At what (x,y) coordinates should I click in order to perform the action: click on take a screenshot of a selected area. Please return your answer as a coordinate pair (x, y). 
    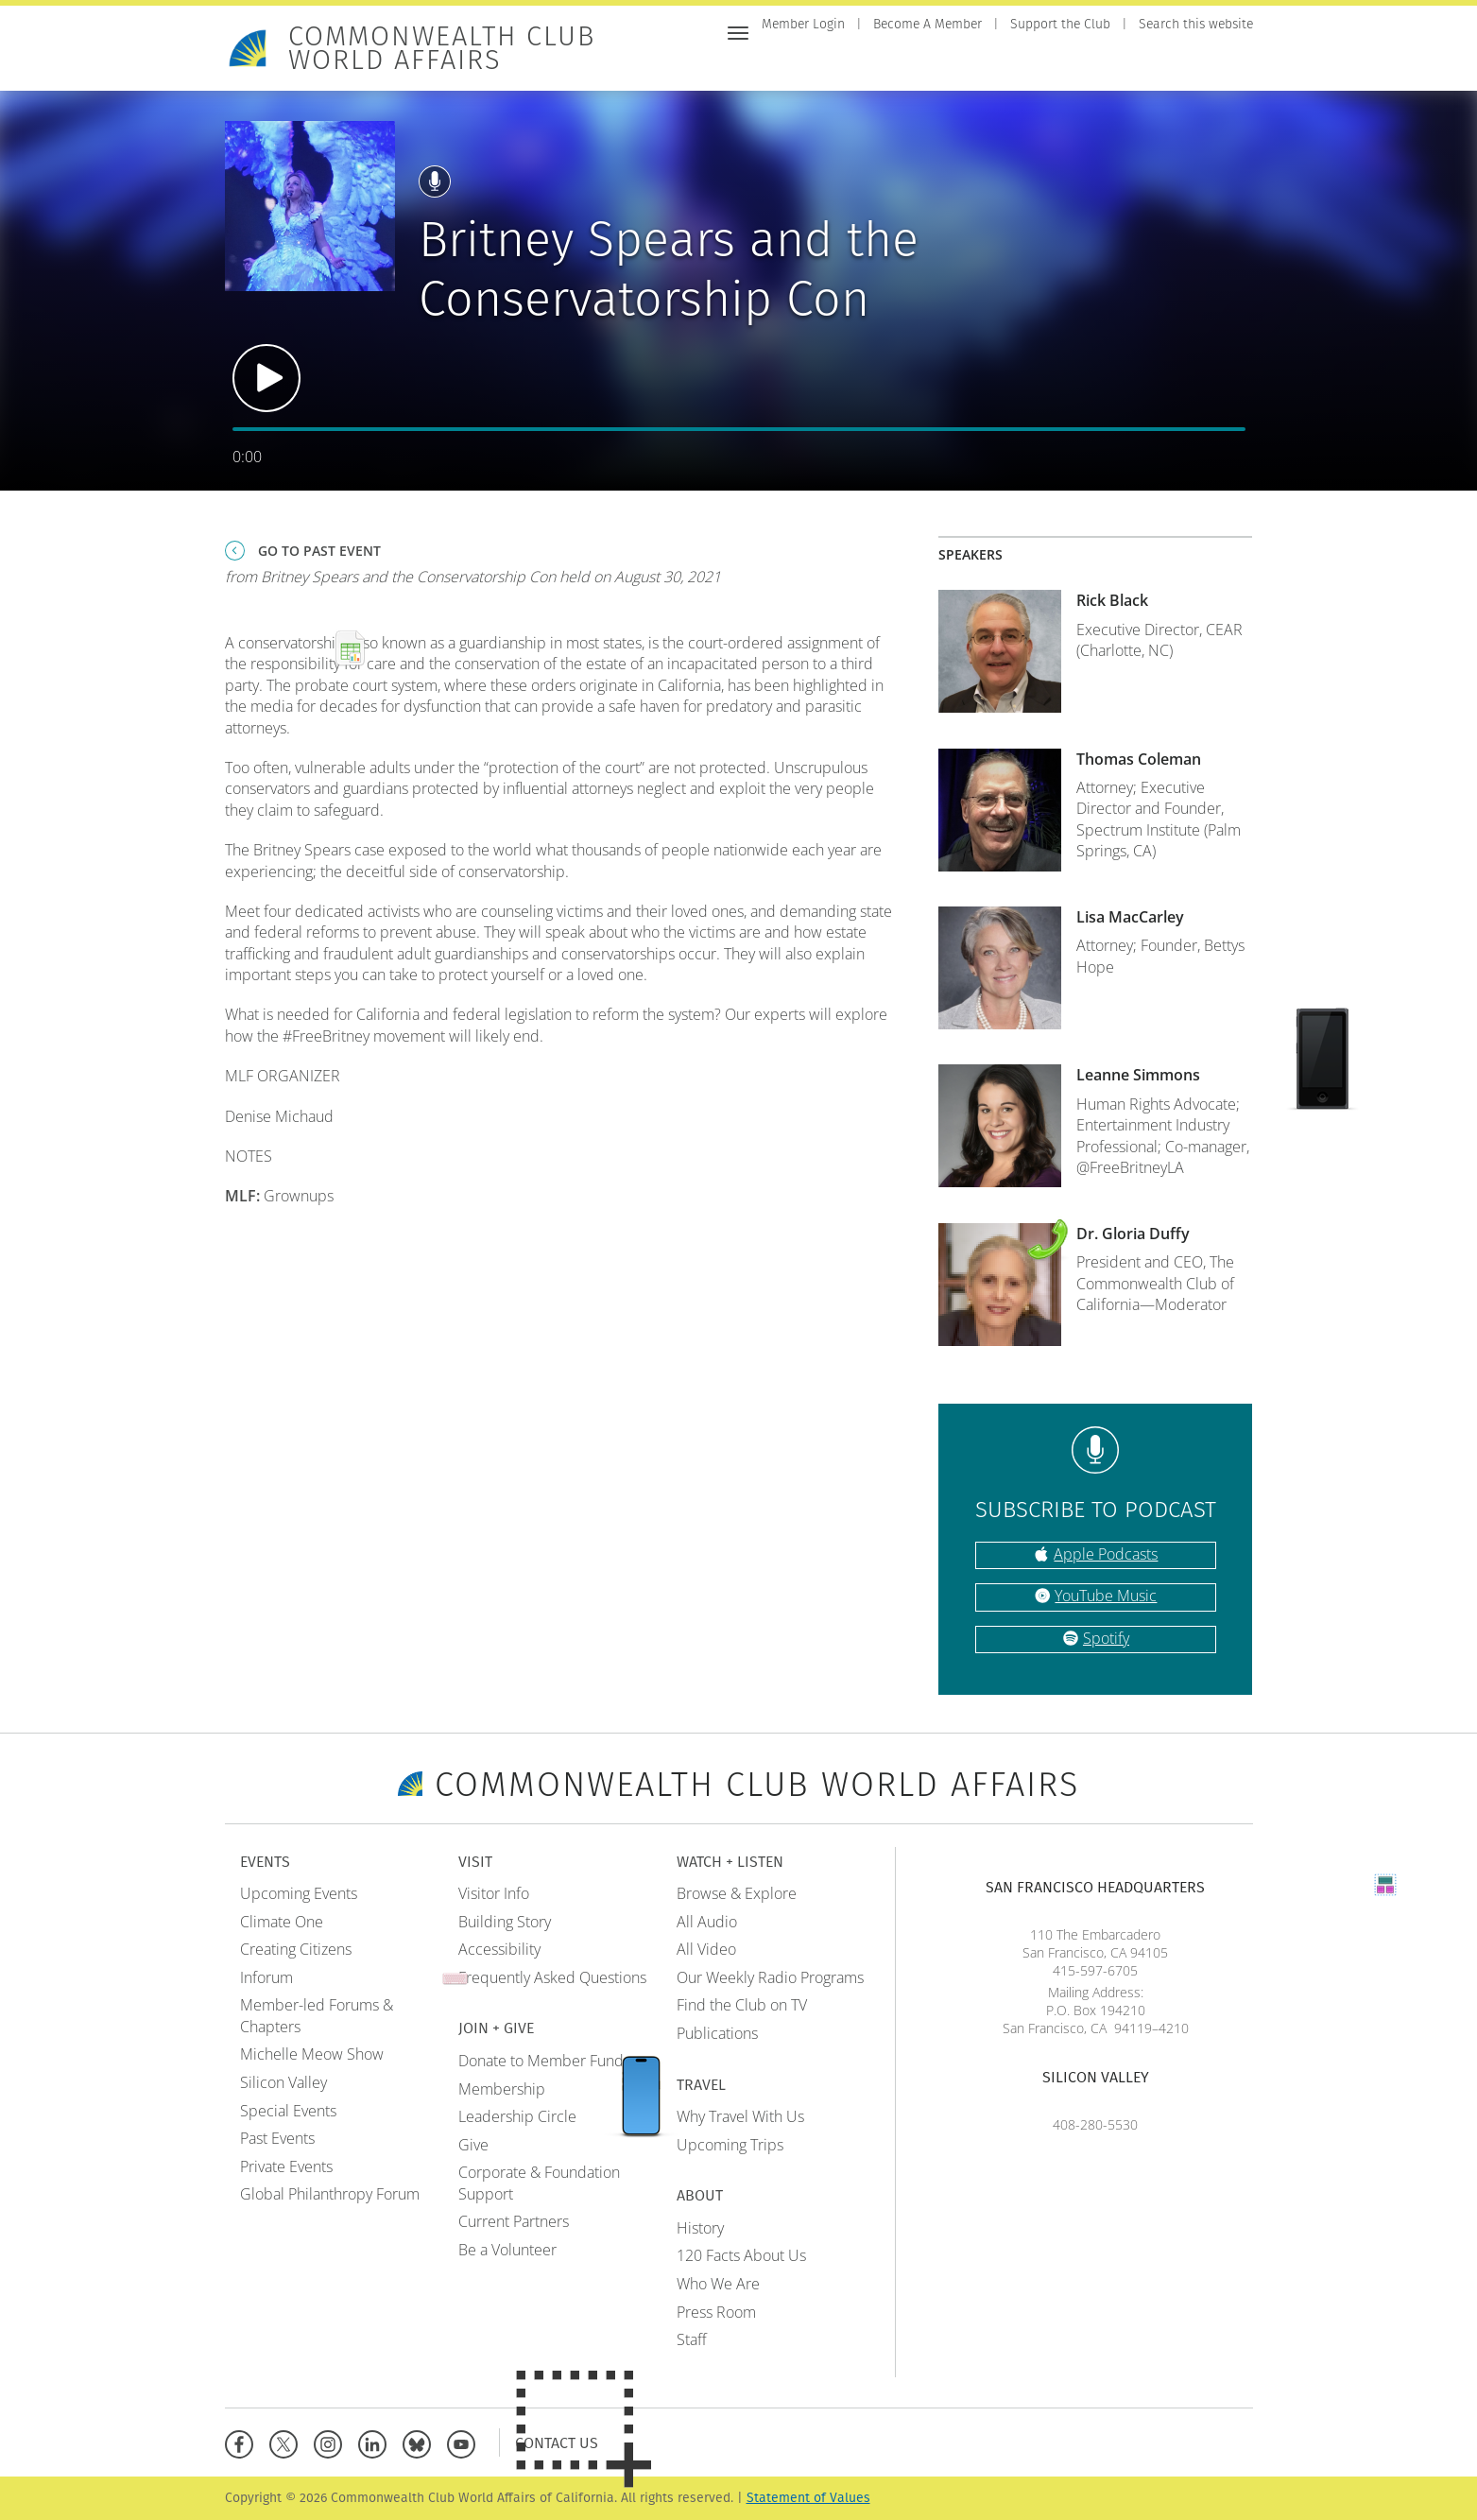
    Looking at the image, I should click on (579, 2425).